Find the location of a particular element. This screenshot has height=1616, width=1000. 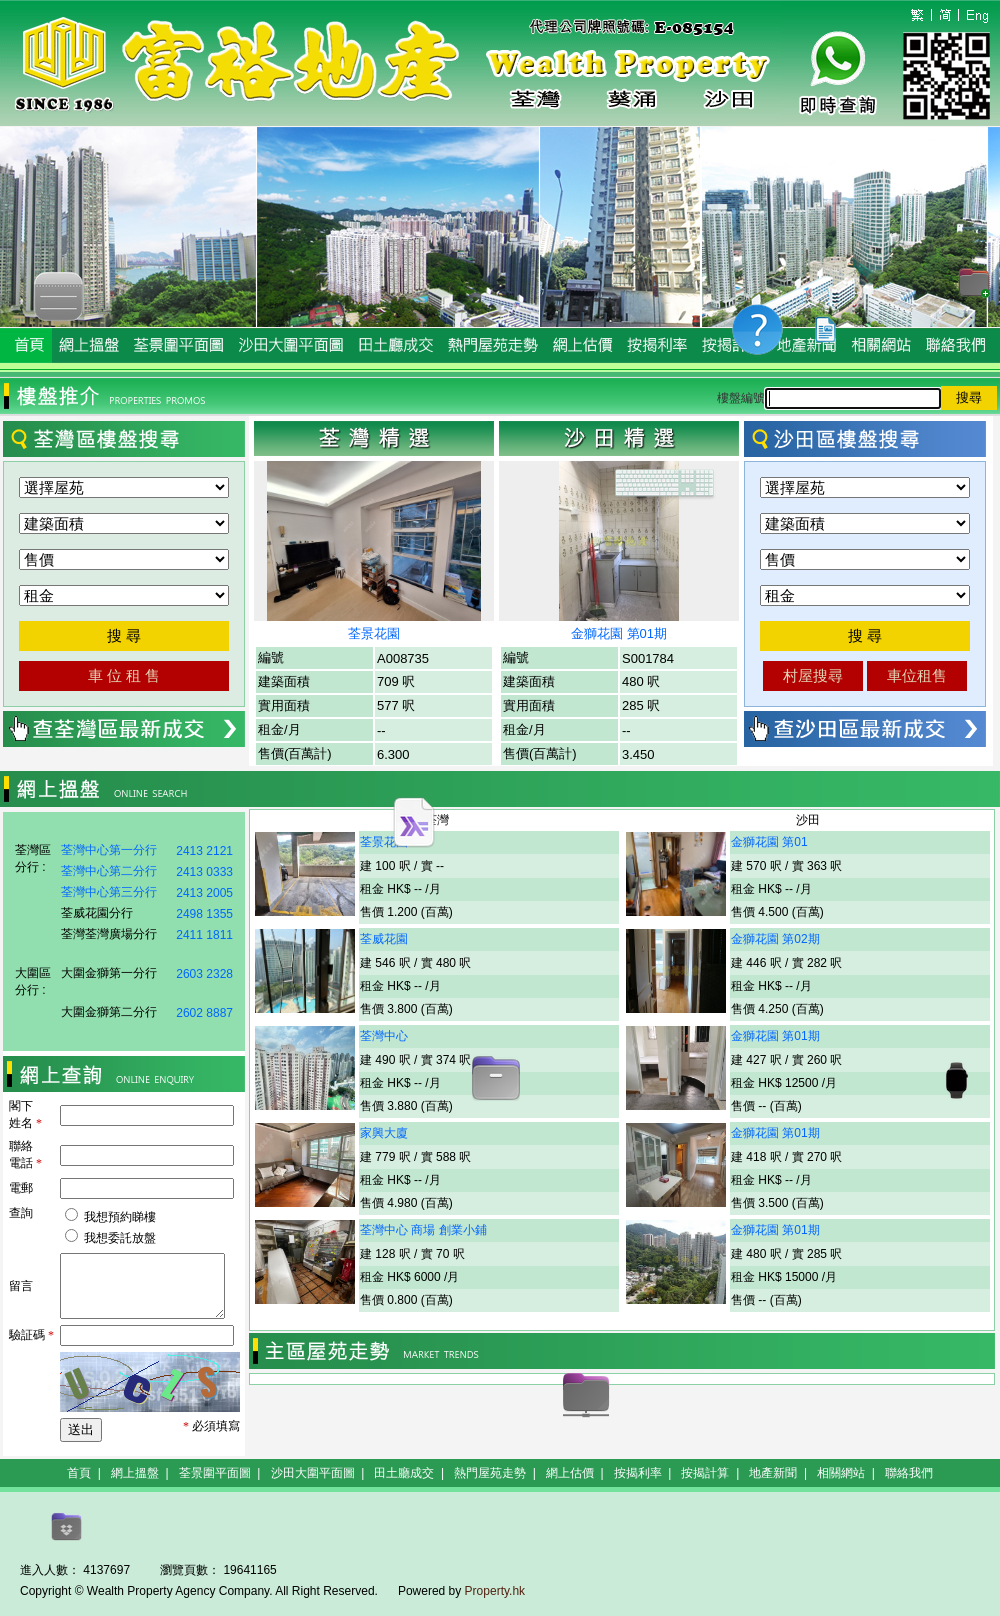

open the notes app is located at coordinates (58, 296).